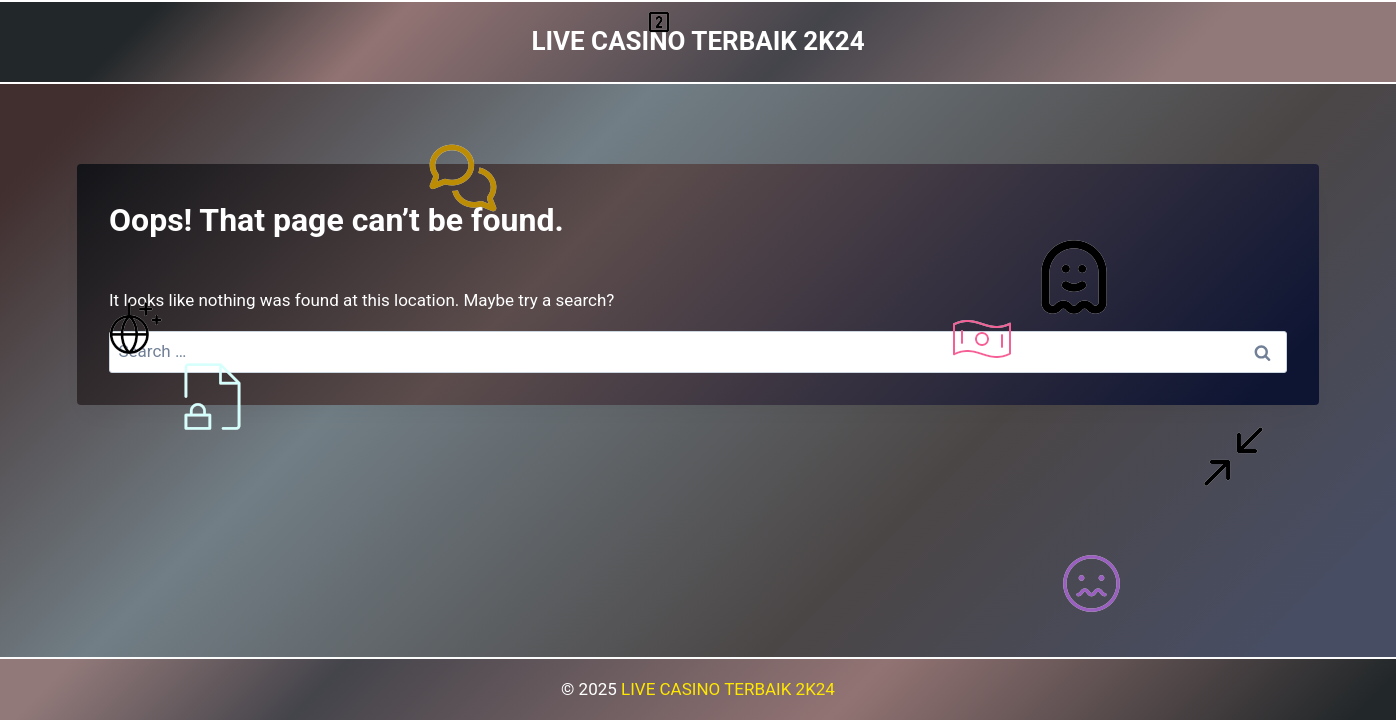 The image size is (1396, 720). Describe the element at coordinates (133, 329) in the screenshot. I see `access party or event mode` at that location.